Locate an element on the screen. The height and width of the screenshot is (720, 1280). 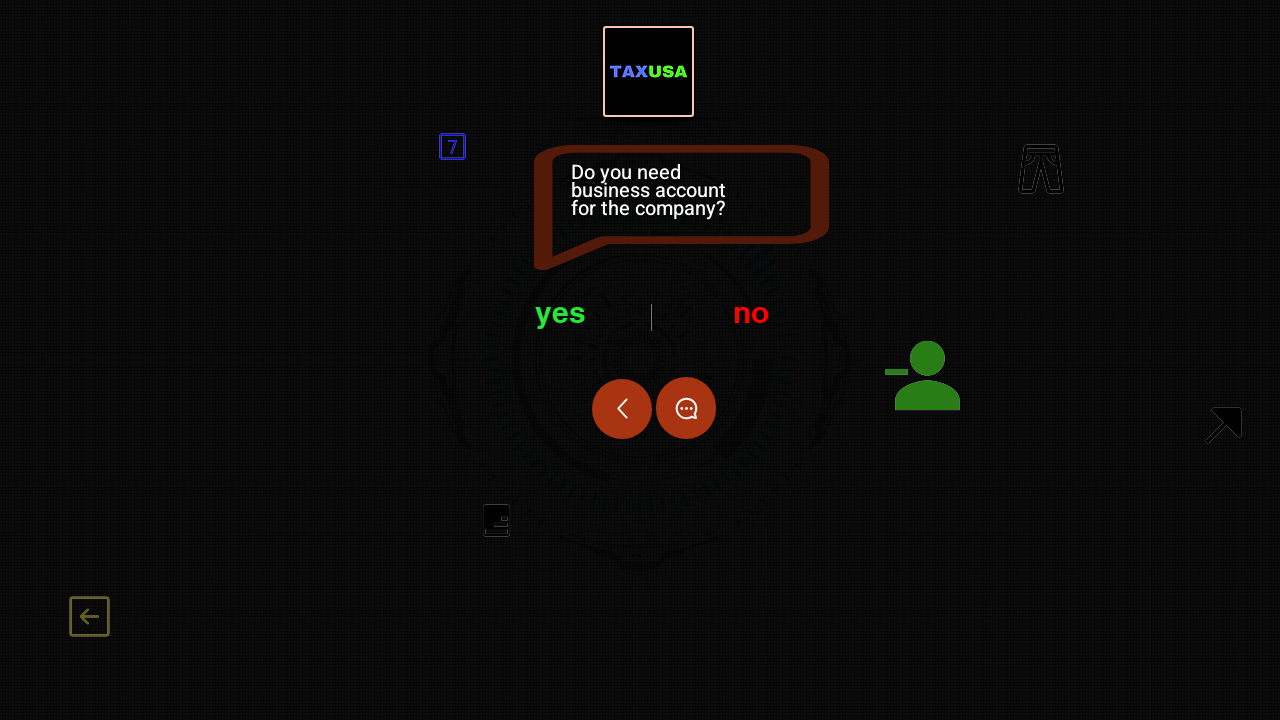
browse pants or bottoms in a clothing app is located at coordinates (1041, 169).